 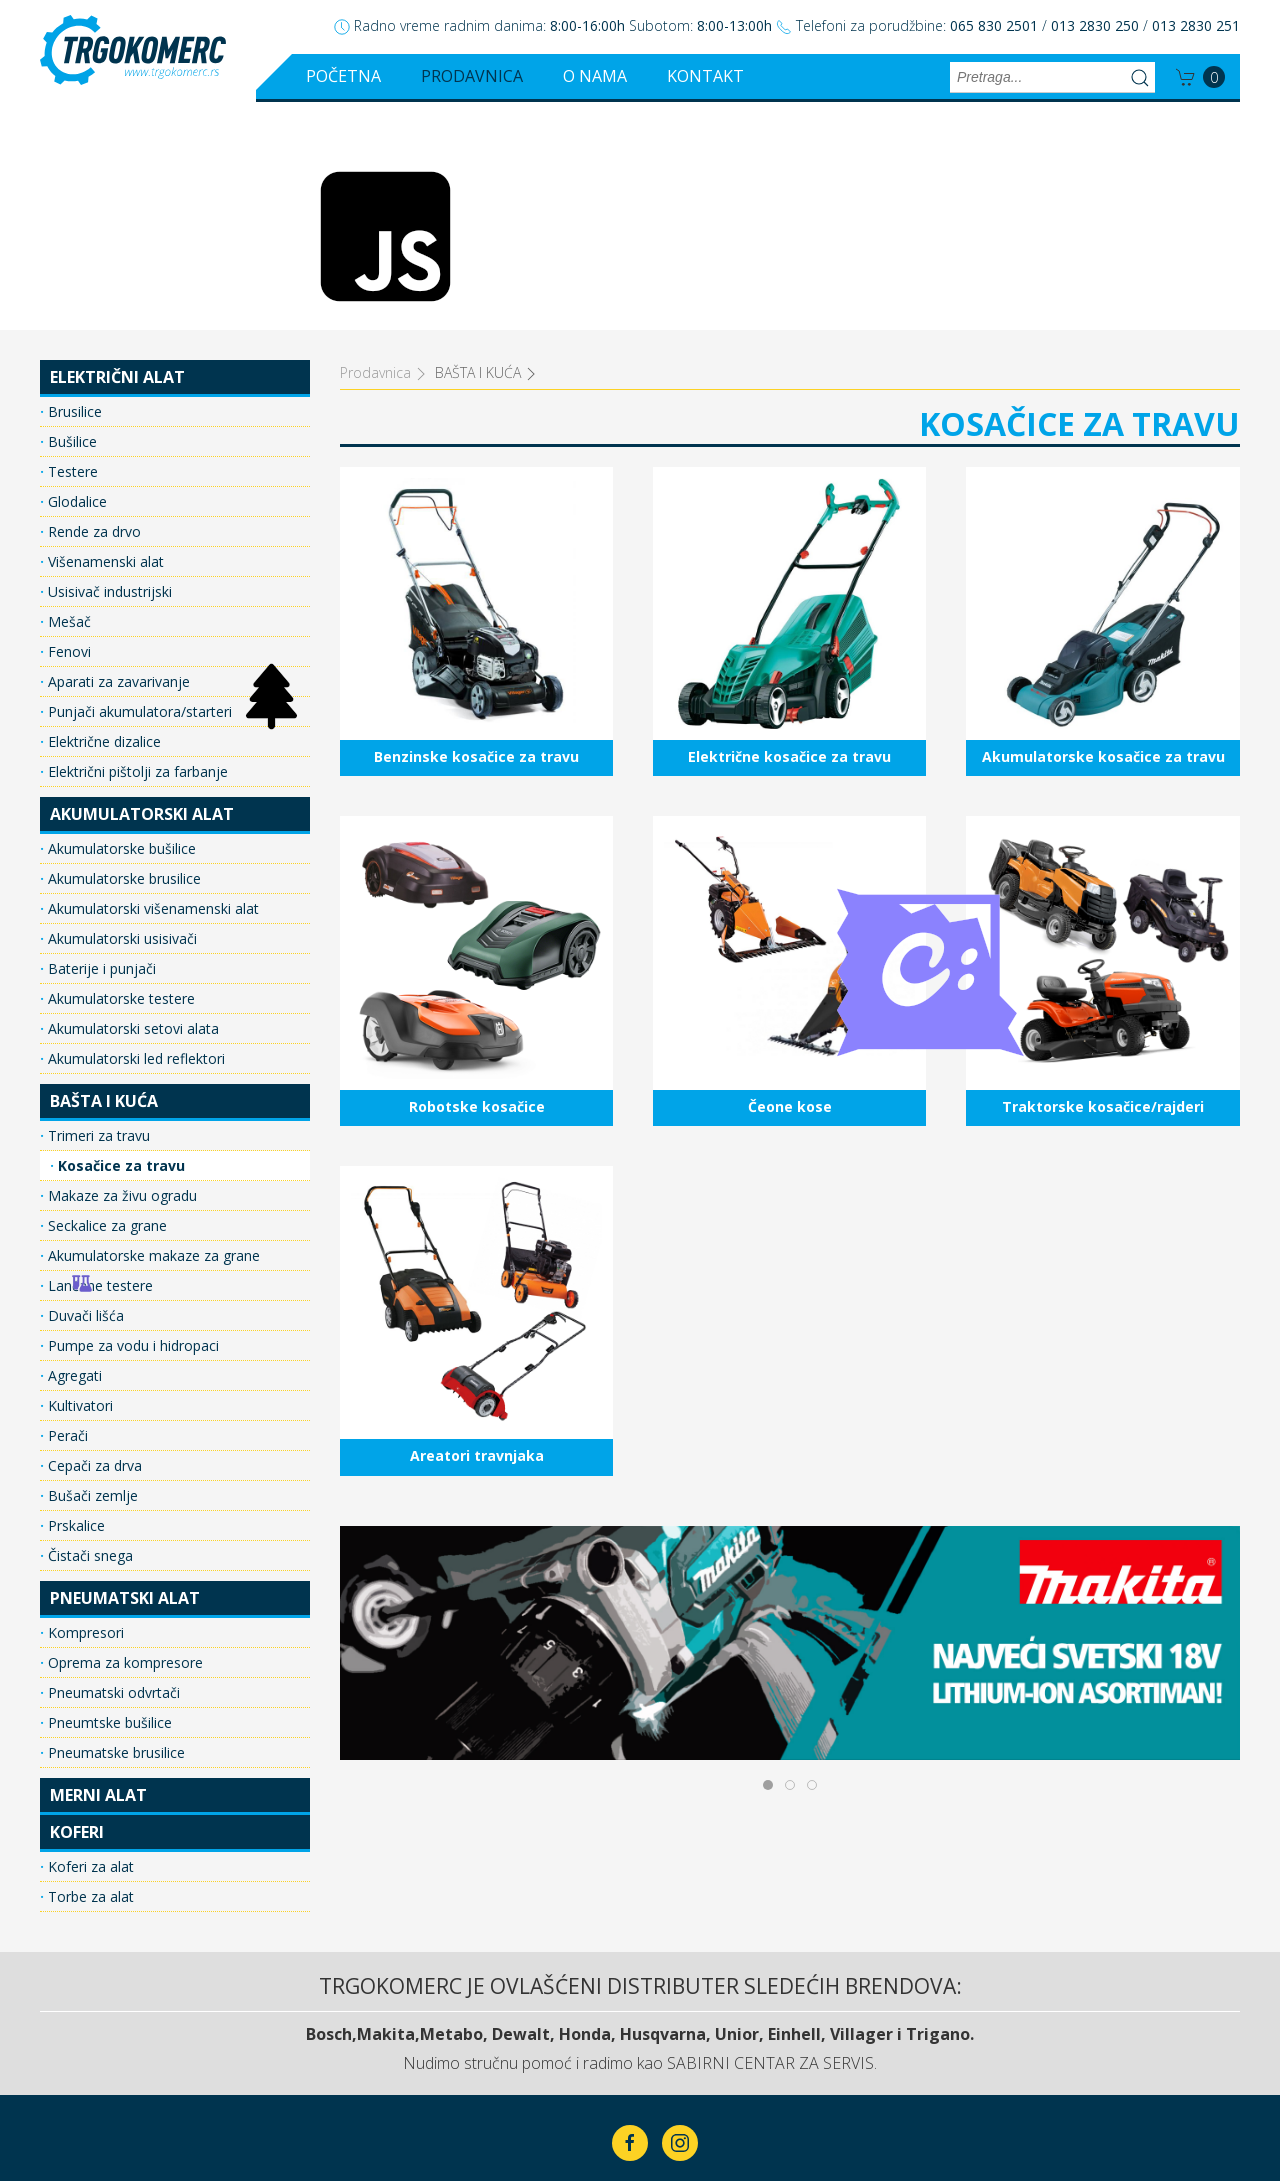 I want to click on access laboratory or science tools, so click(x=82, y=1283).